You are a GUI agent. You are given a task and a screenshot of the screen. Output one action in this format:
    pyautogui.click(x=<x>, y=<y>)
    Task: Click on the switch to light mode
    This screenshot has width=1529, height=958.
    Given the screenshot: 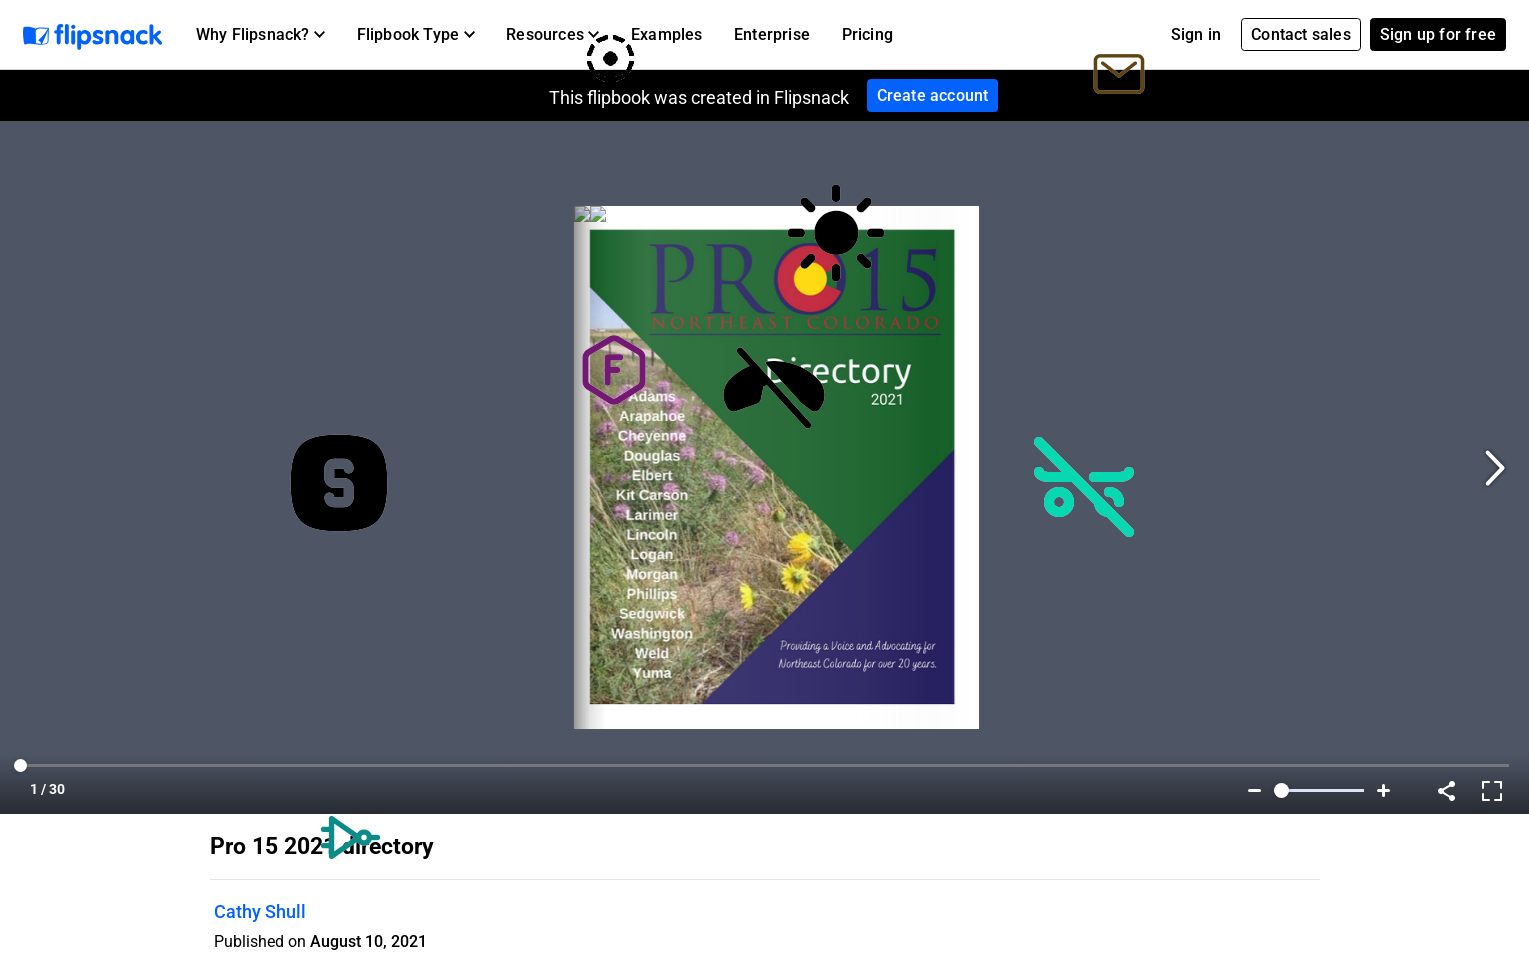 What is the action you would take?
    pyautogui.click(x=836, y=233)
    